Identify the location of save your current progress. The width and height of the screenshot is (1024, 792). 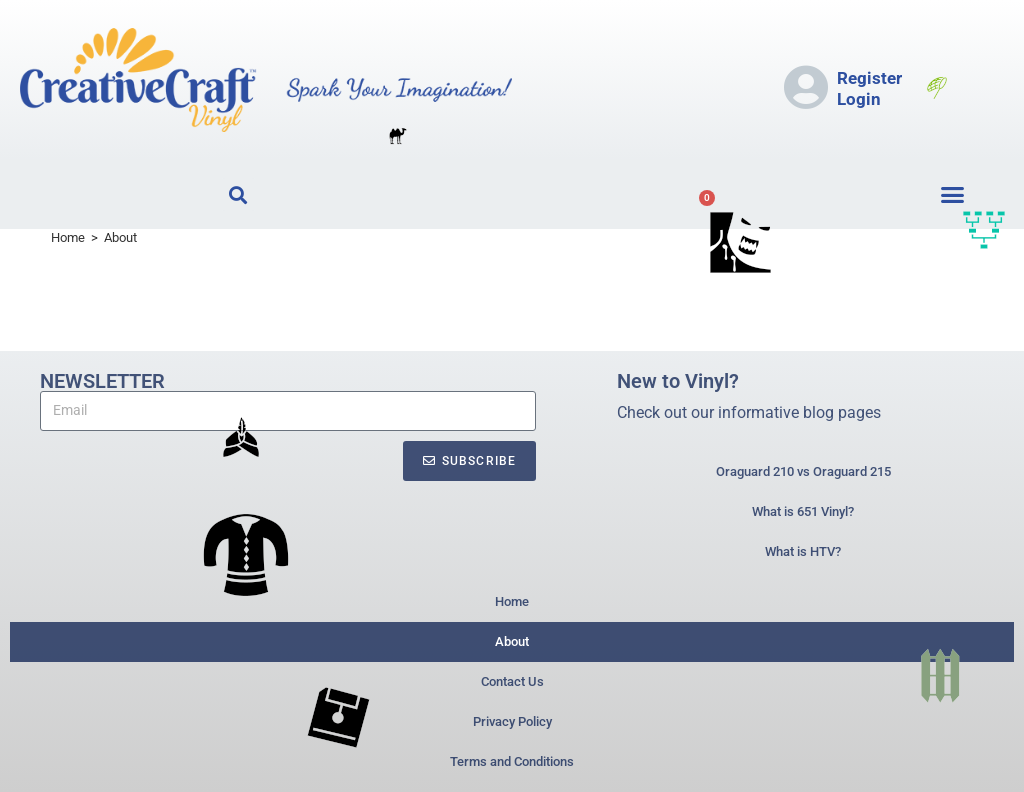
(338, 717).